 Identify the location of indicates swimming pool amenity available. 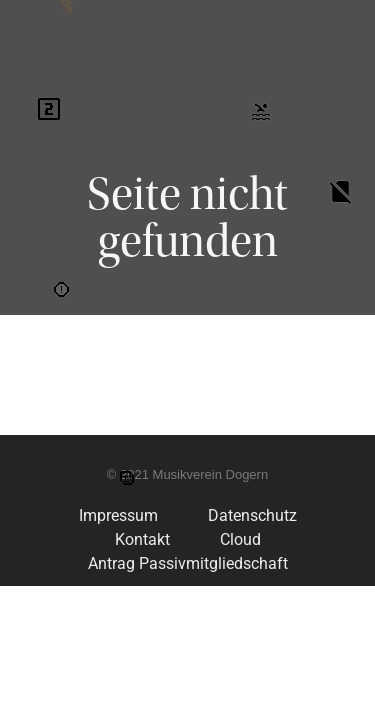
(261, 112).